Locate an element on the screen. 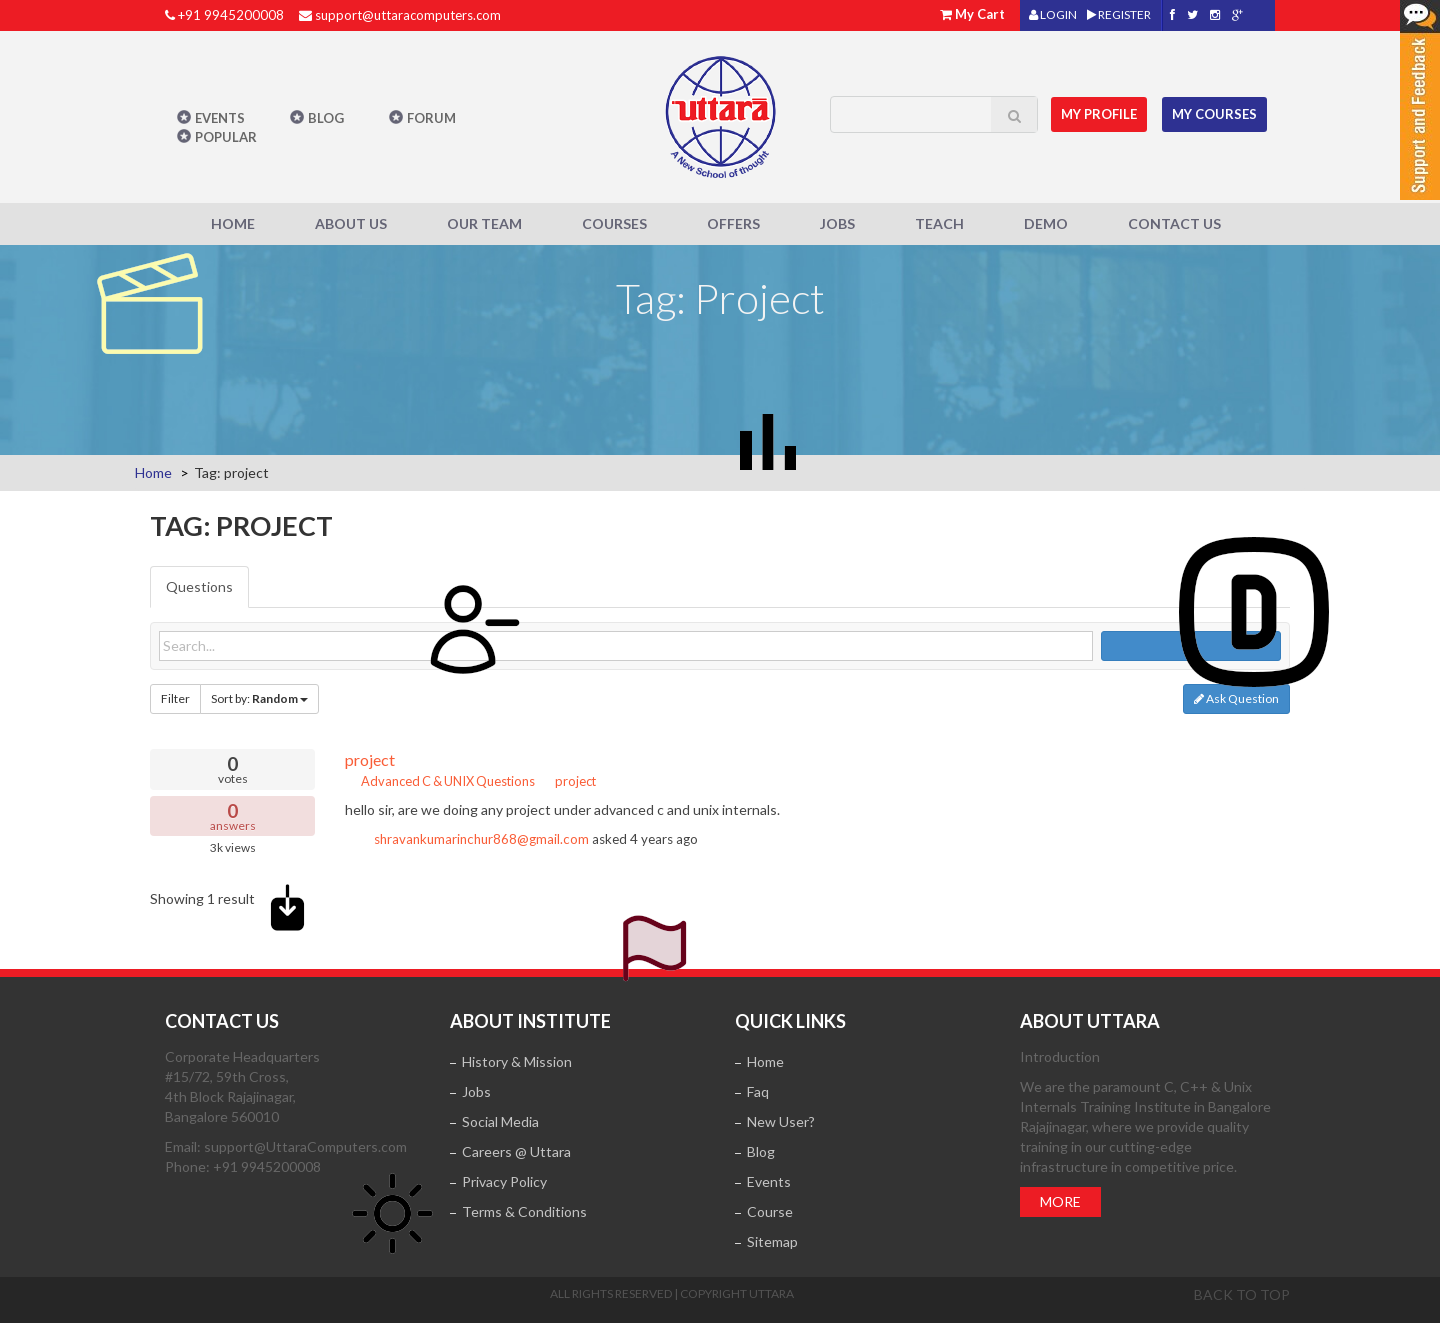 The height and width of the screenshot is (1323, 1440). switch to light mode is located at coordinates (392, 1213).